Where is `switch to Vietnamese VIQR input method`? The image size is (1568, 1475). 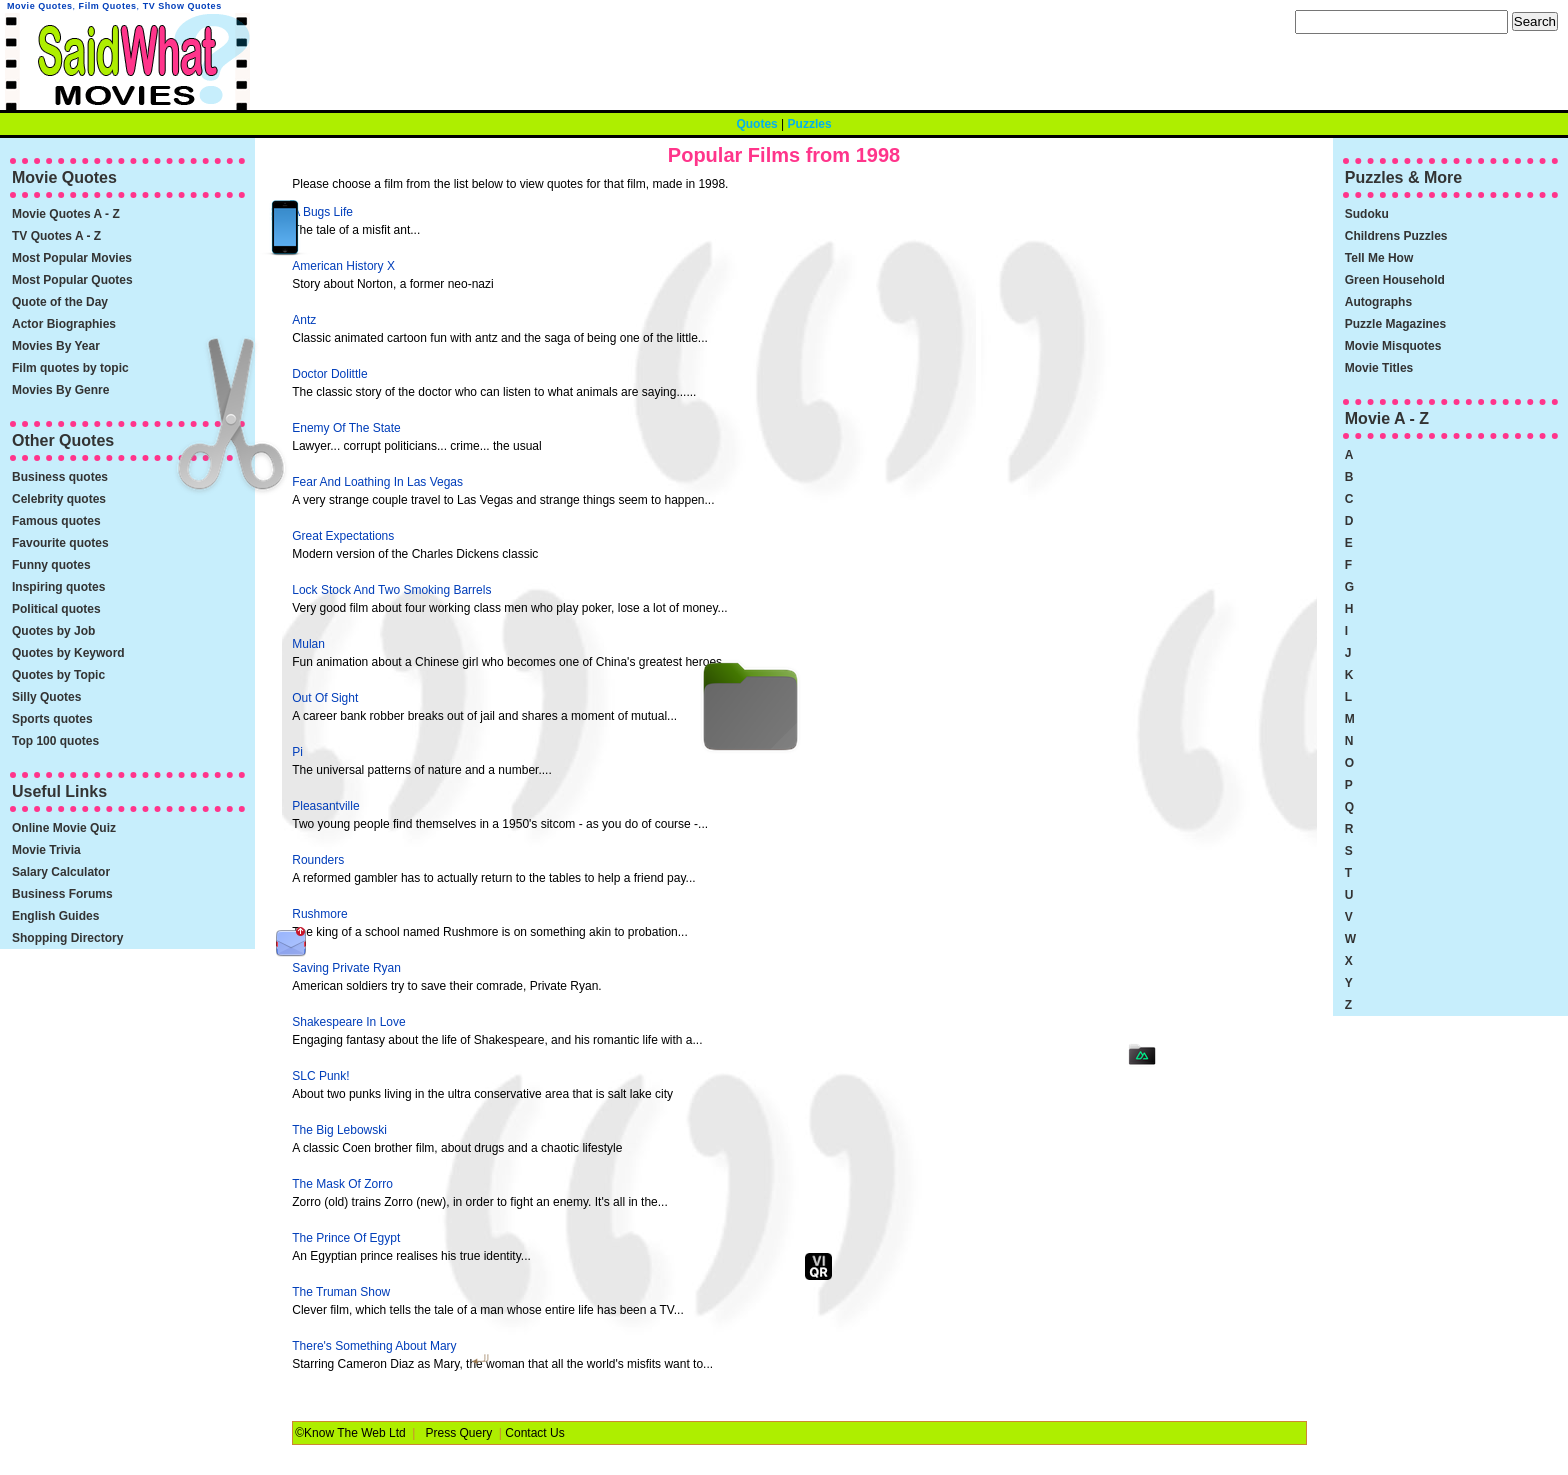
switch to Vietnamese VIQR input method is located at coordinates (818, 1266).